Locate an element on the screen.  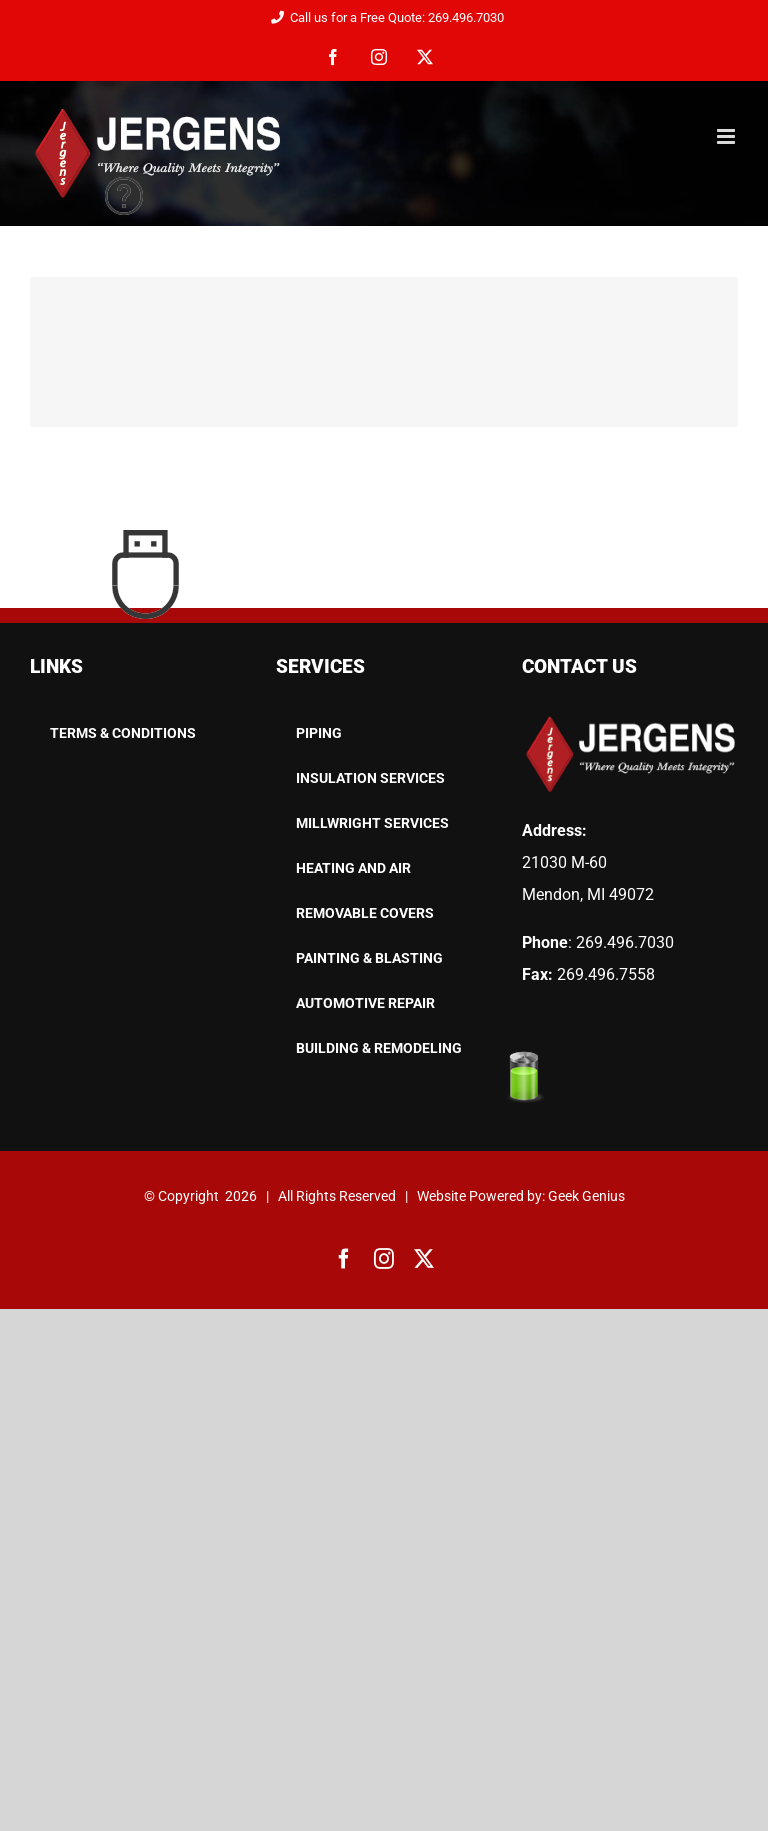
access removable media settings is located at coordinates (145, 574).